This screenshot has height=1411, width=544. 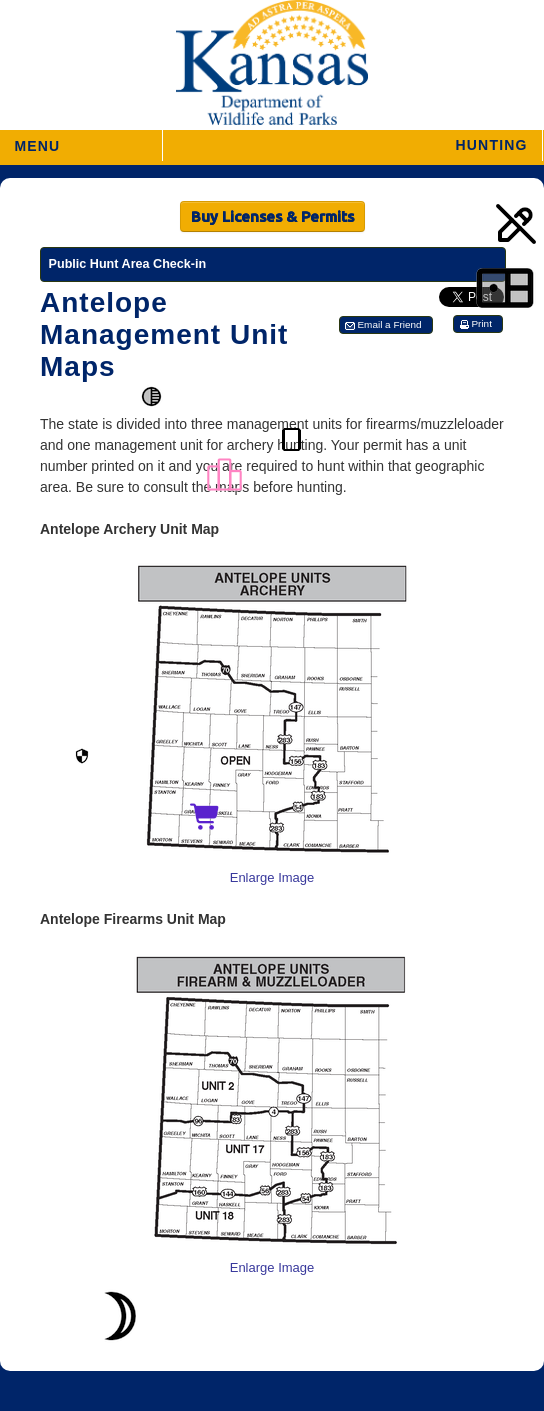 I want to click on adjust image contrast or tonality settings, so click(x=151, y=396).